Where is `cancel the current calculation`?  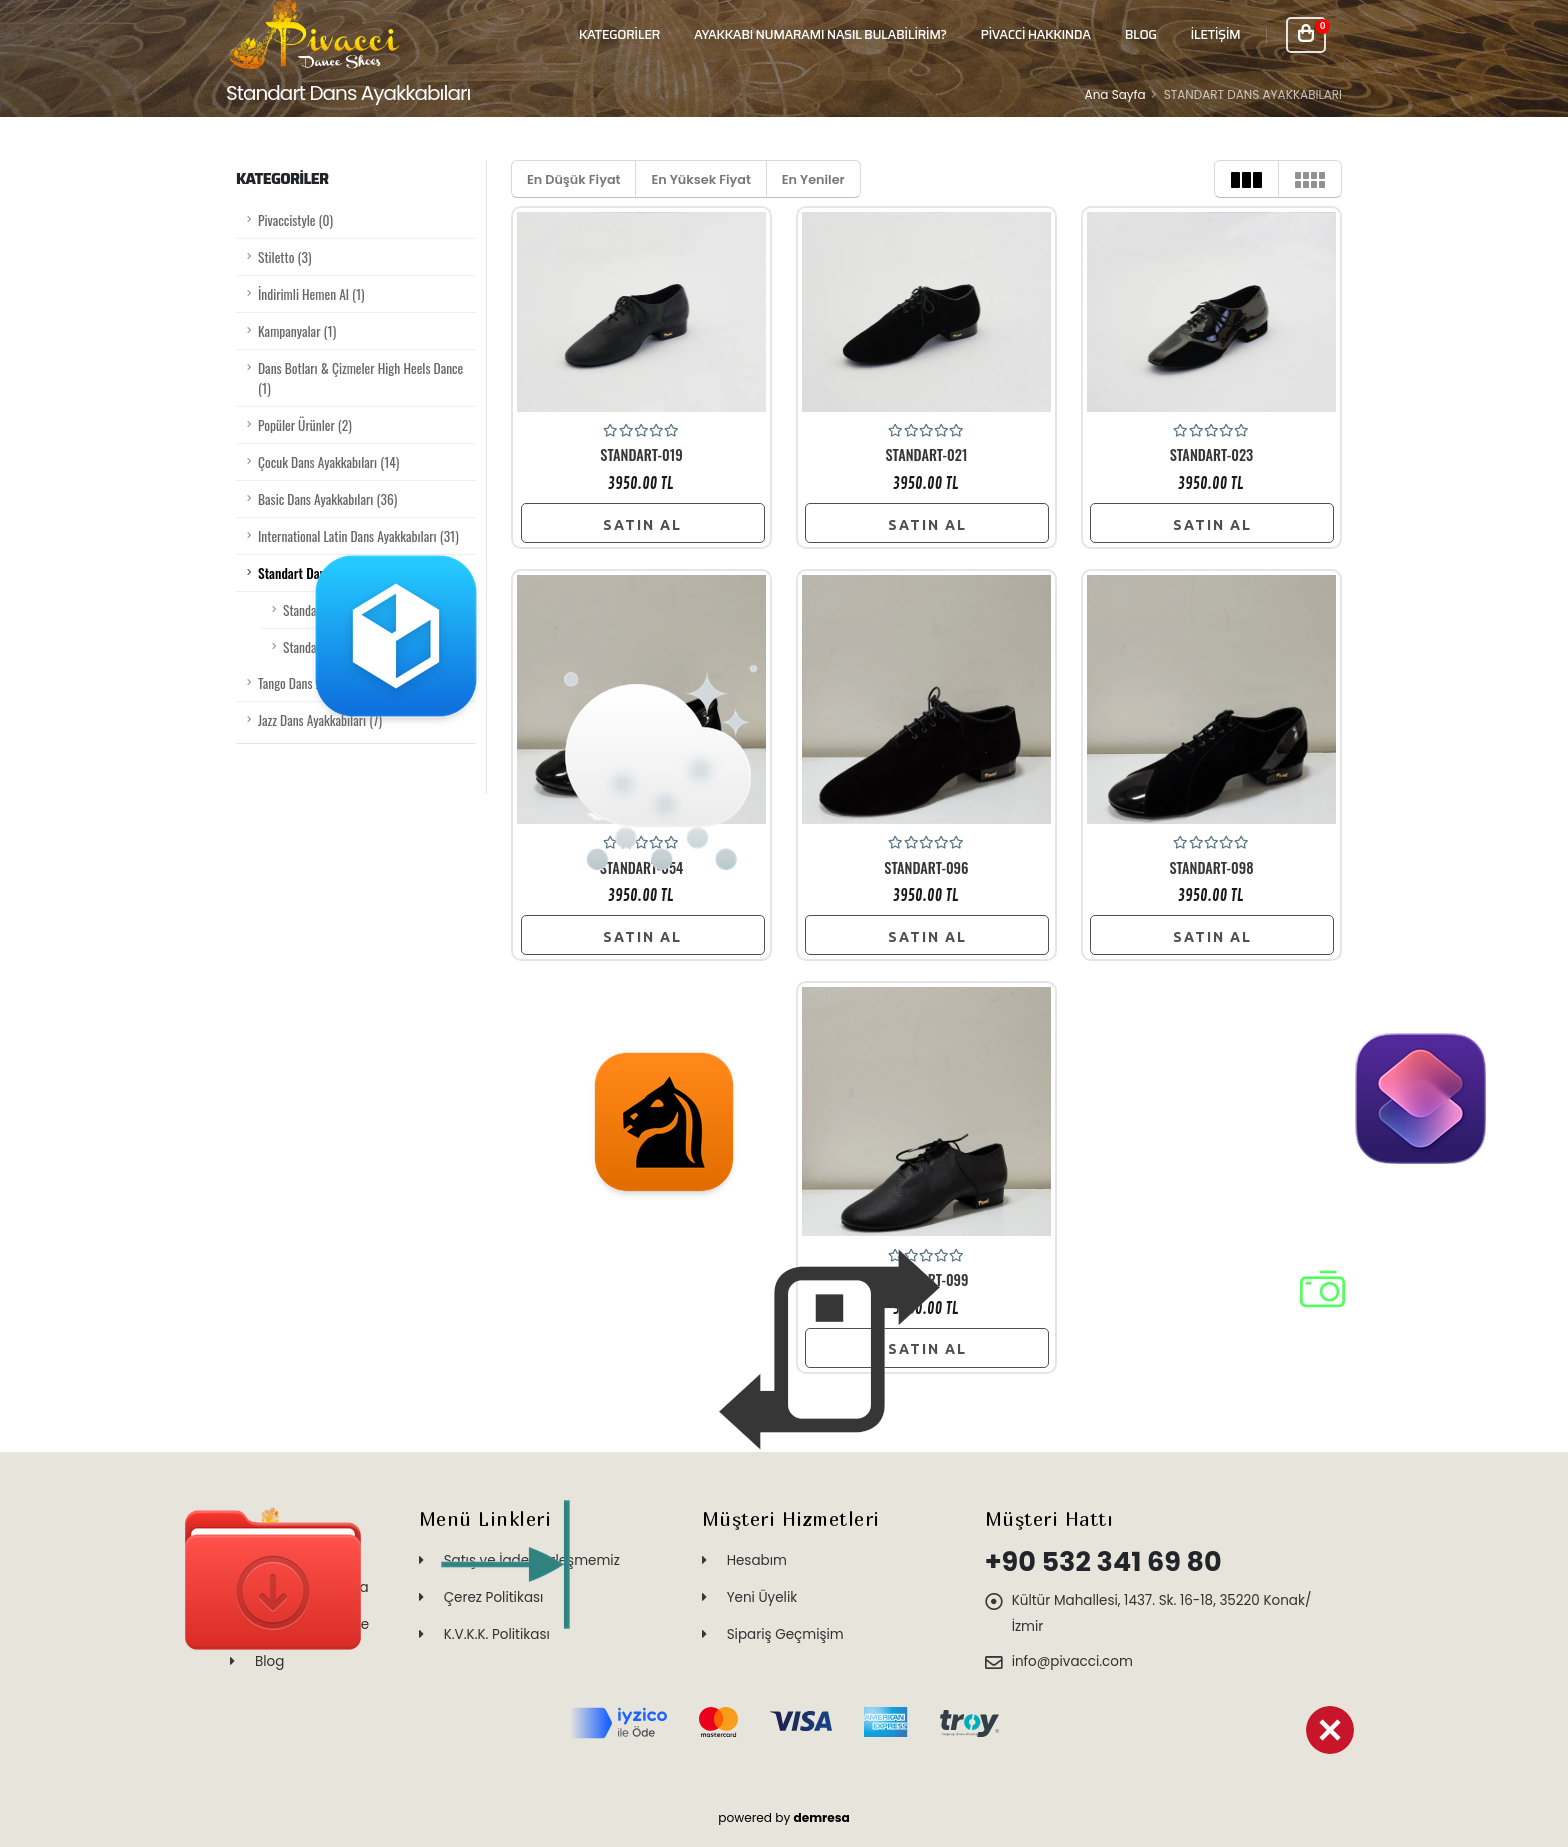 cancel the current calculation is located at coordinates (1330, 1730).